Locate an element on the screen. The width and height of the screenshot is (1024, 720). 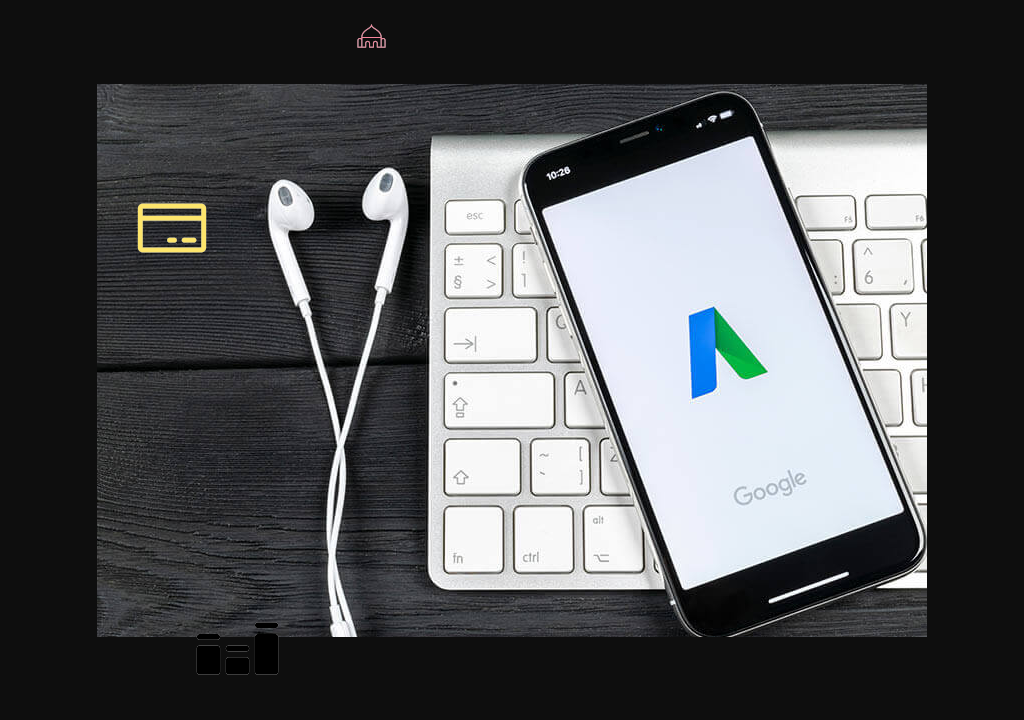
adjust audio equalizer settings is located at coordinates (237, 648).